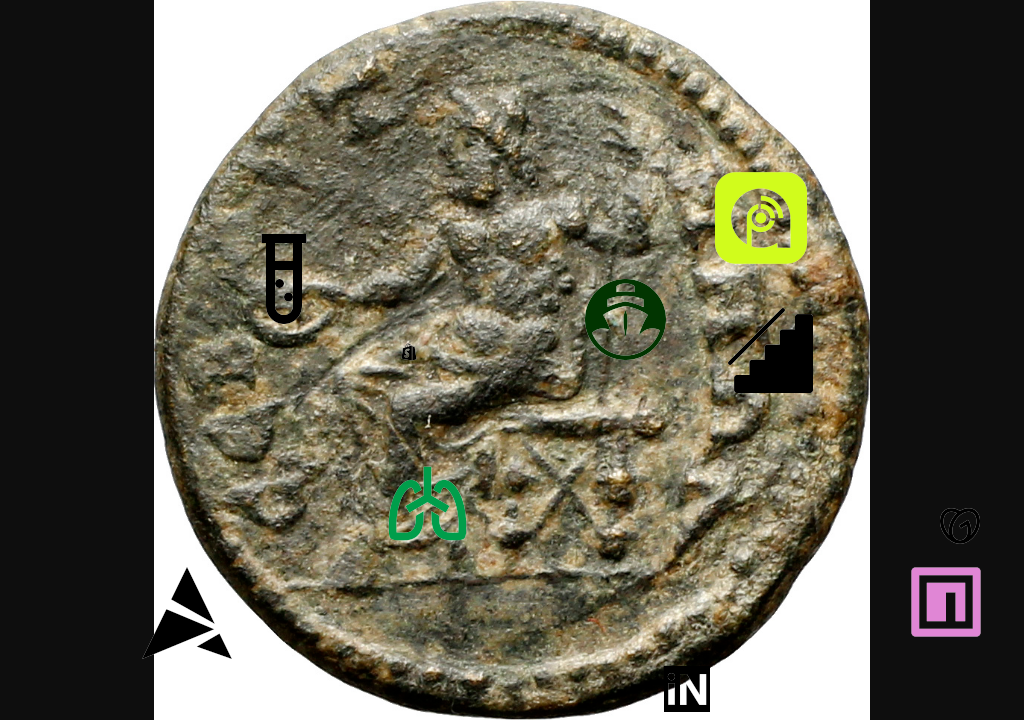  Describe the element at coordinates (761, 218) in the screenshot. I see `open Podcast Addict app` at that location.